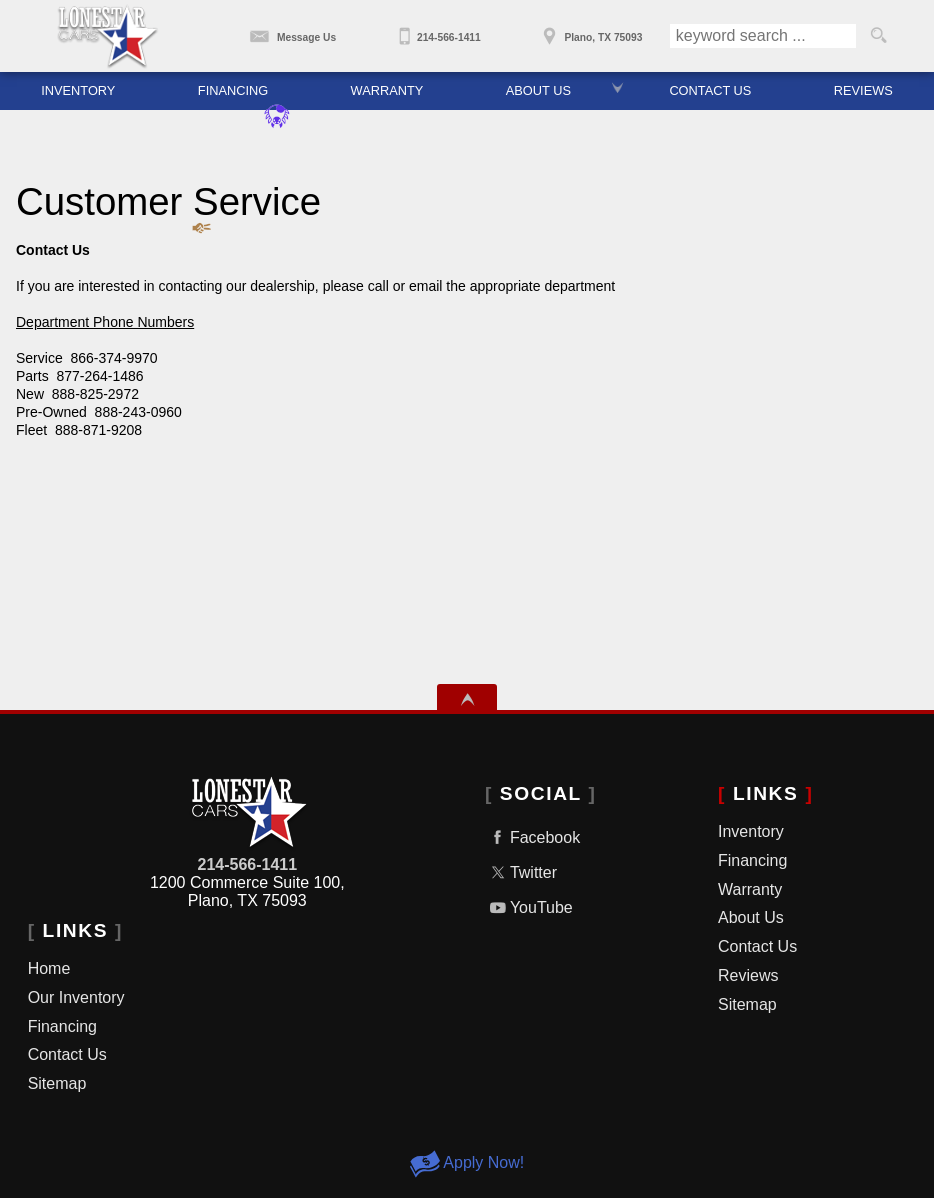 The width and height of the screenshot is (934, 1198). What do you see at coordinates (276, 116) in the screenshot?
I see `indicates a tick or mite creature in a game context` at bounding box center [276, 116].